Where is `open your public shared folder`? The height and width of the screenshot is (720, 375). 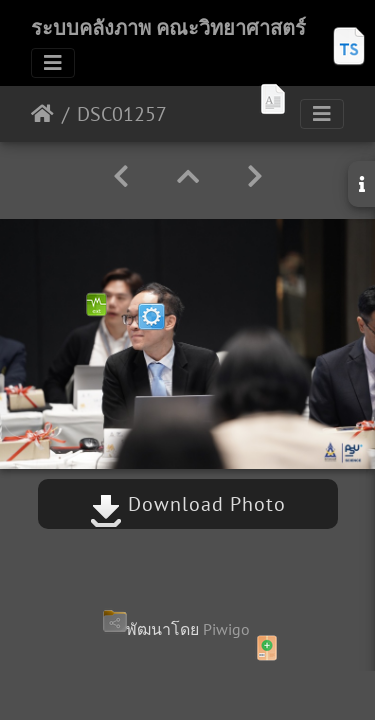
open your public shared folder is located at coordinates (115, 621).